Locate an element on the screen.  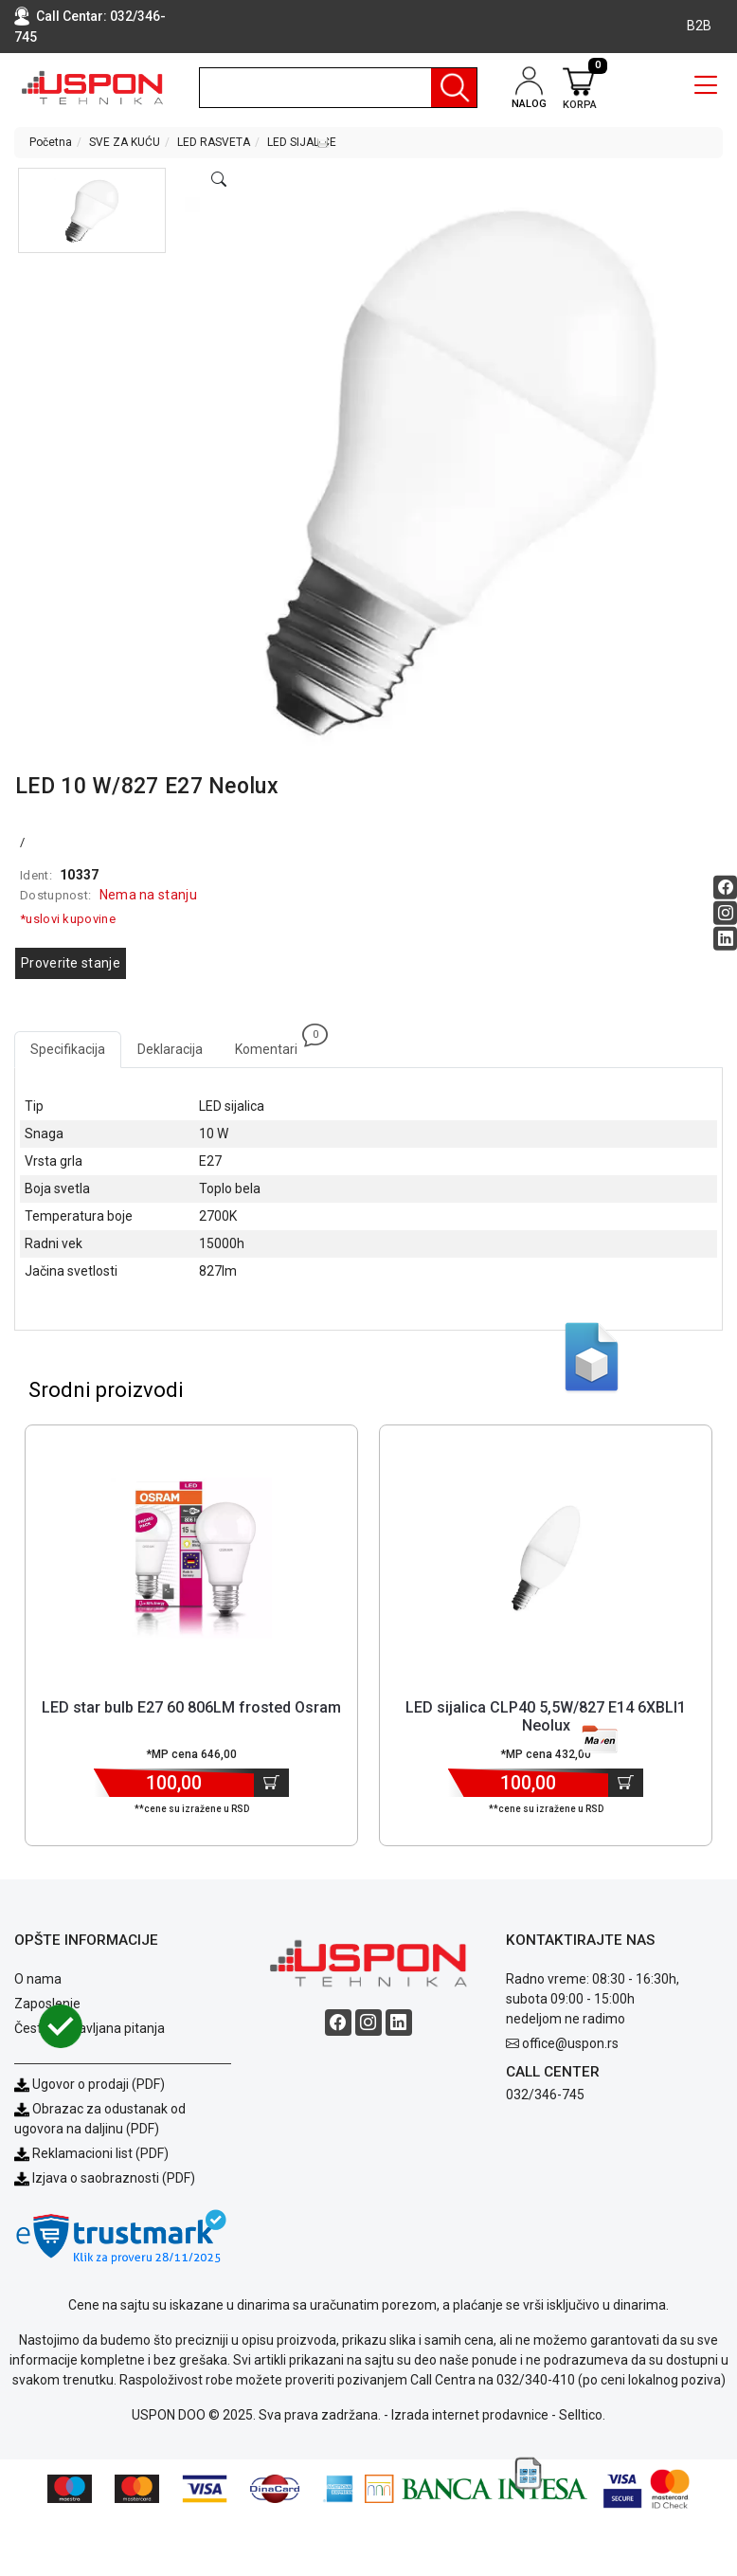
folder containing maven project files is located at coordinates (600, 1740).